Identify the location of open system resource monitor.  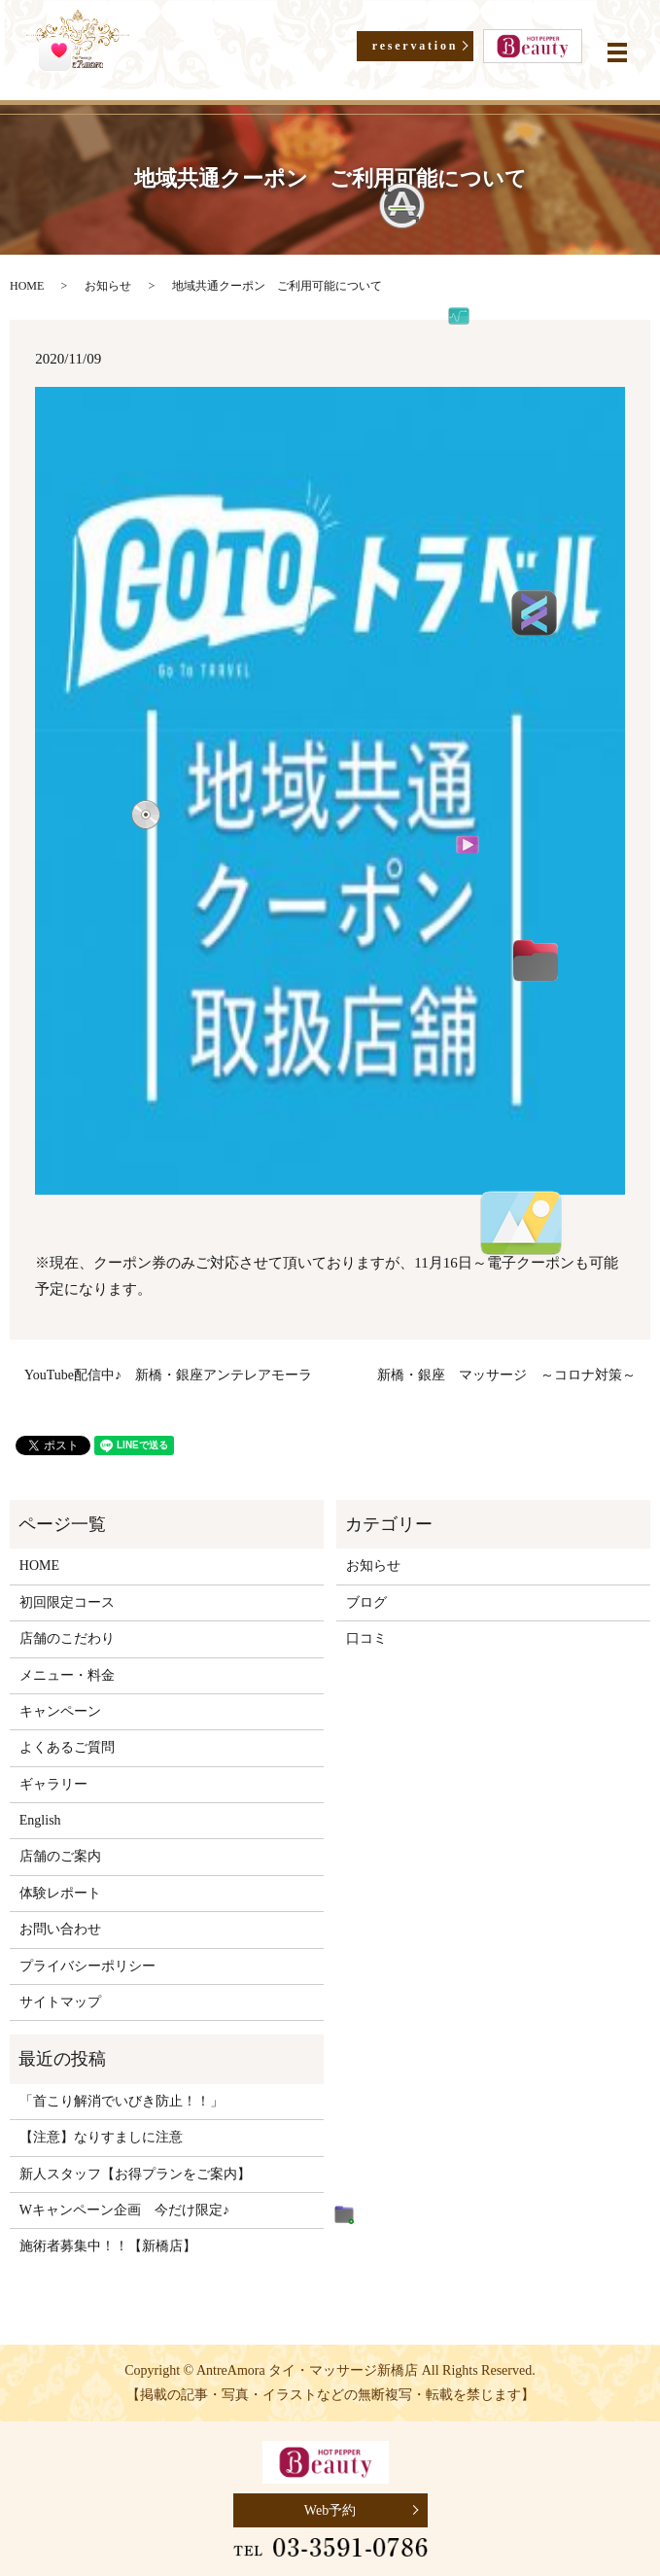
(459, 316).